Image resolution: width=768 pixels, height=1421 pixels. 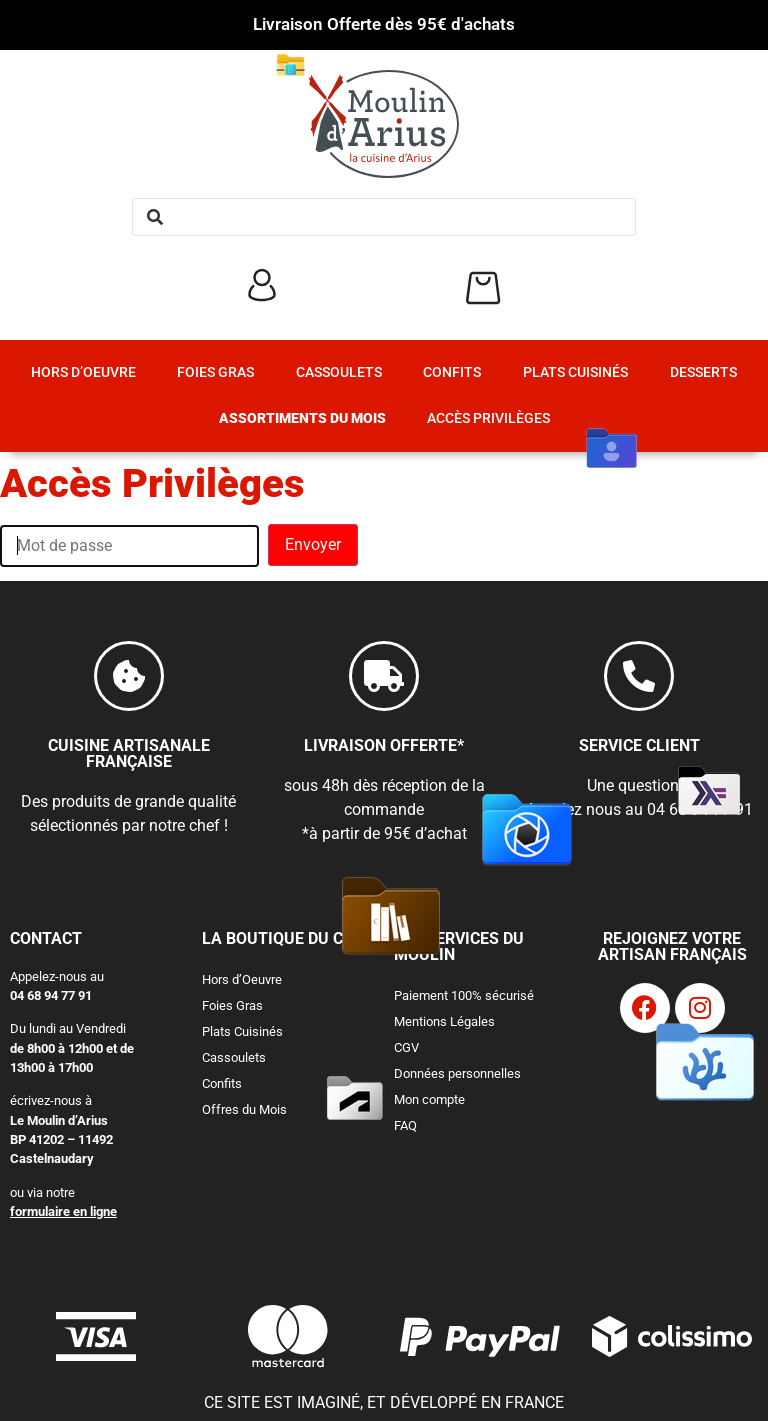 What do you see at coordinates (290, 65) in the screenshot?
I see `access an unlocked or unprotected folder` at bounding box center [290, 65].